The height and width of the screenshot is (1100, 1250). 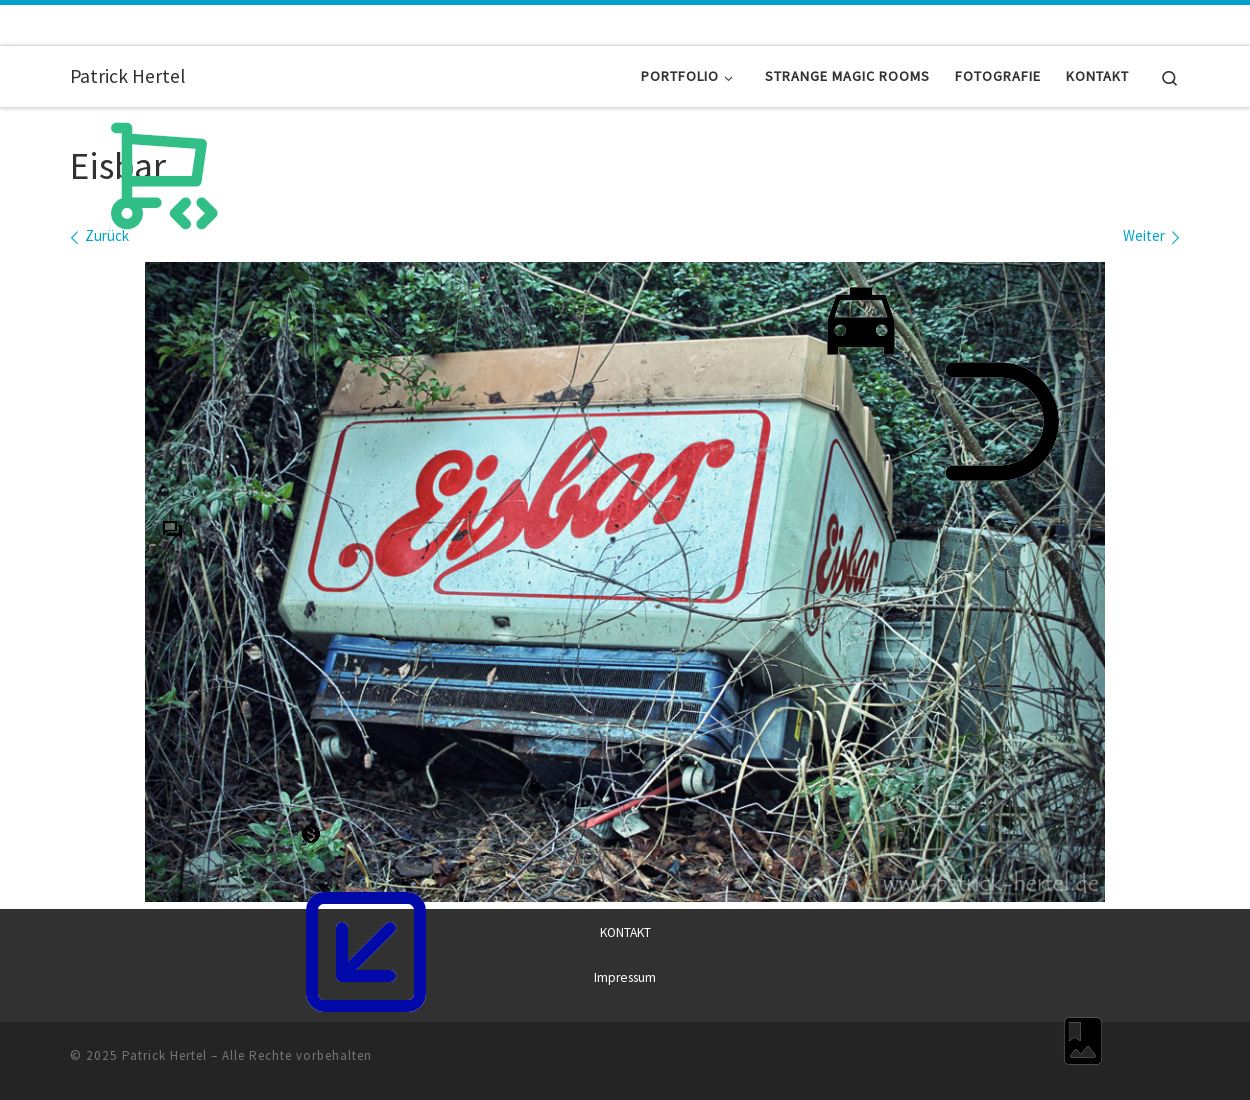 What do you see at coordinates (159, 176) in the screenshot?
I see `access cart API or developer settings` at bounding box center [159, 176].